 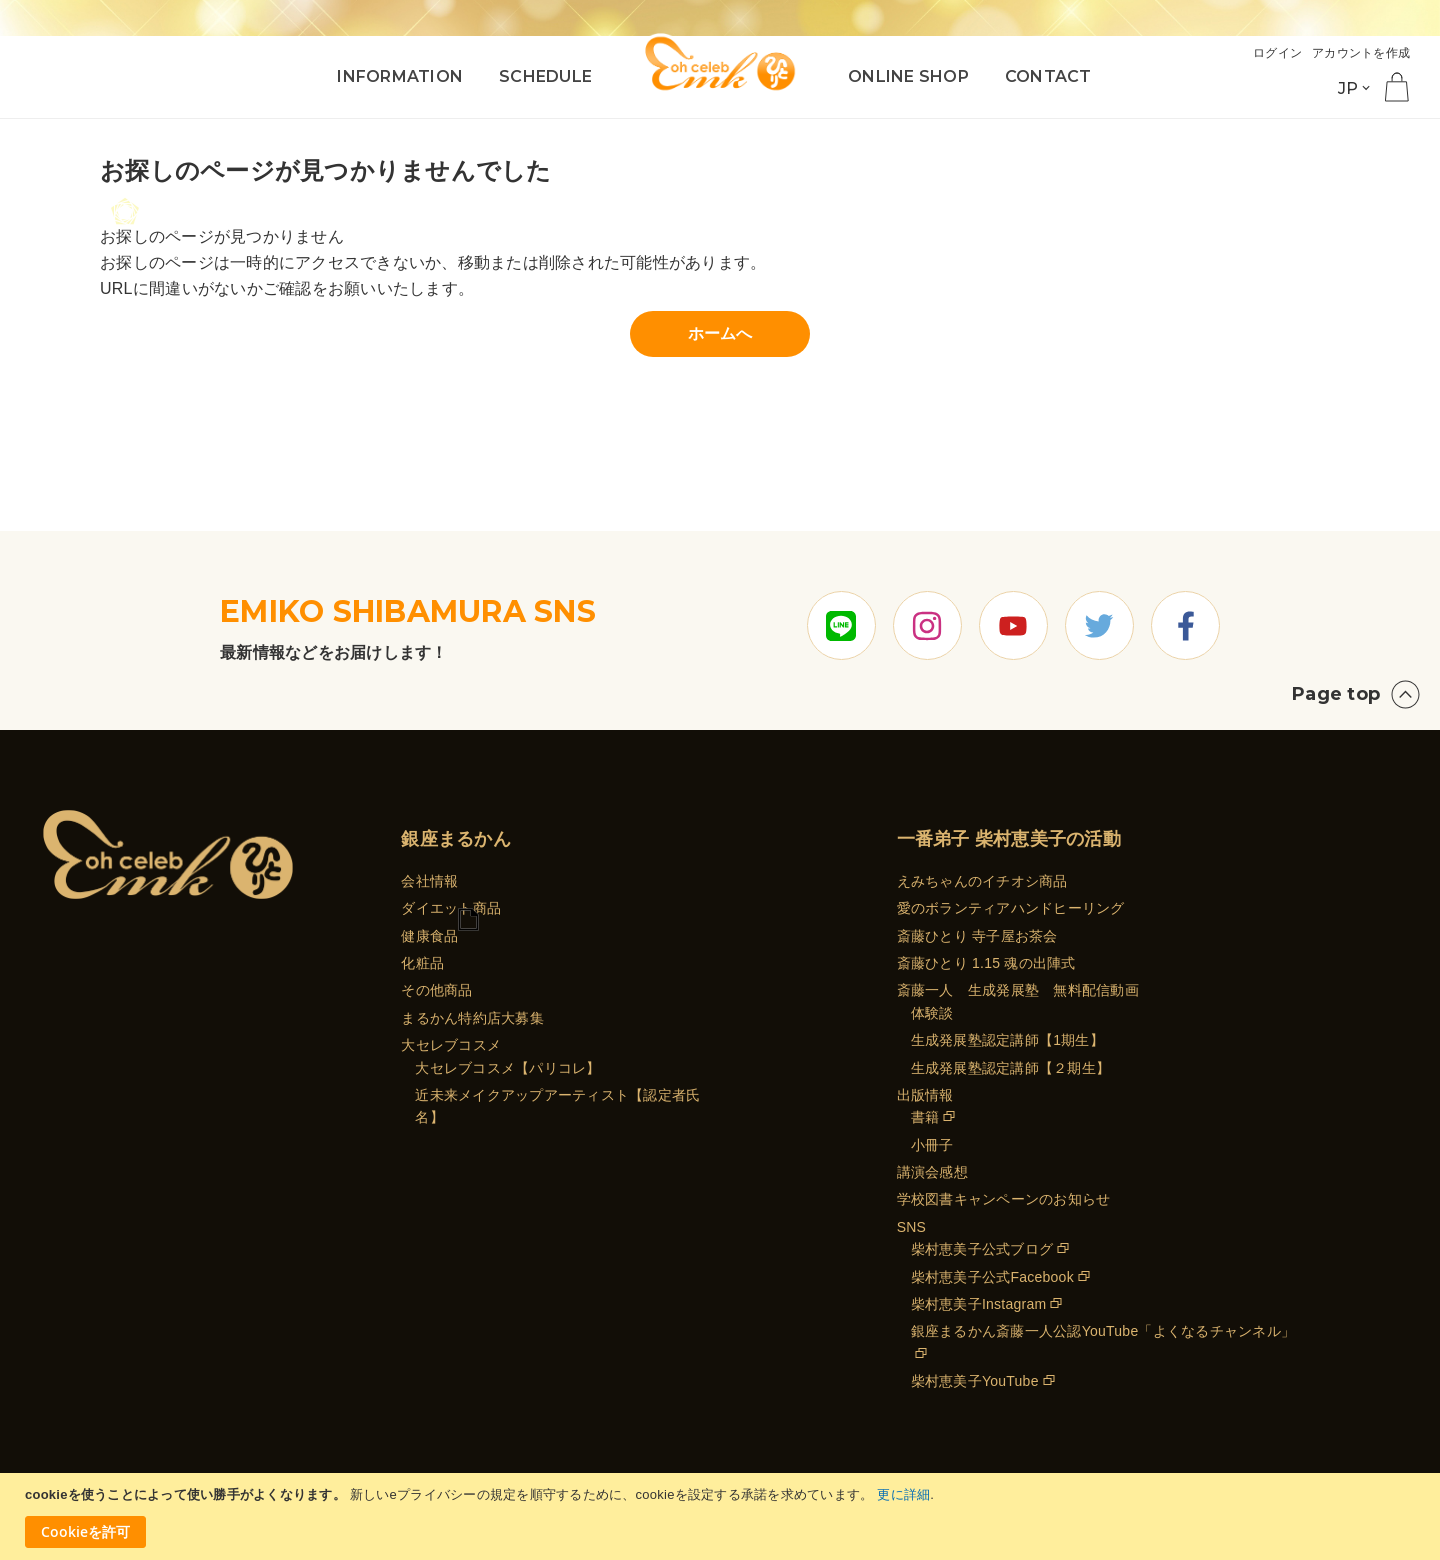 What do you see at coordinates (468, 919) in the screenshot?
I see `view or open a document` at bounding box center [468, 919].